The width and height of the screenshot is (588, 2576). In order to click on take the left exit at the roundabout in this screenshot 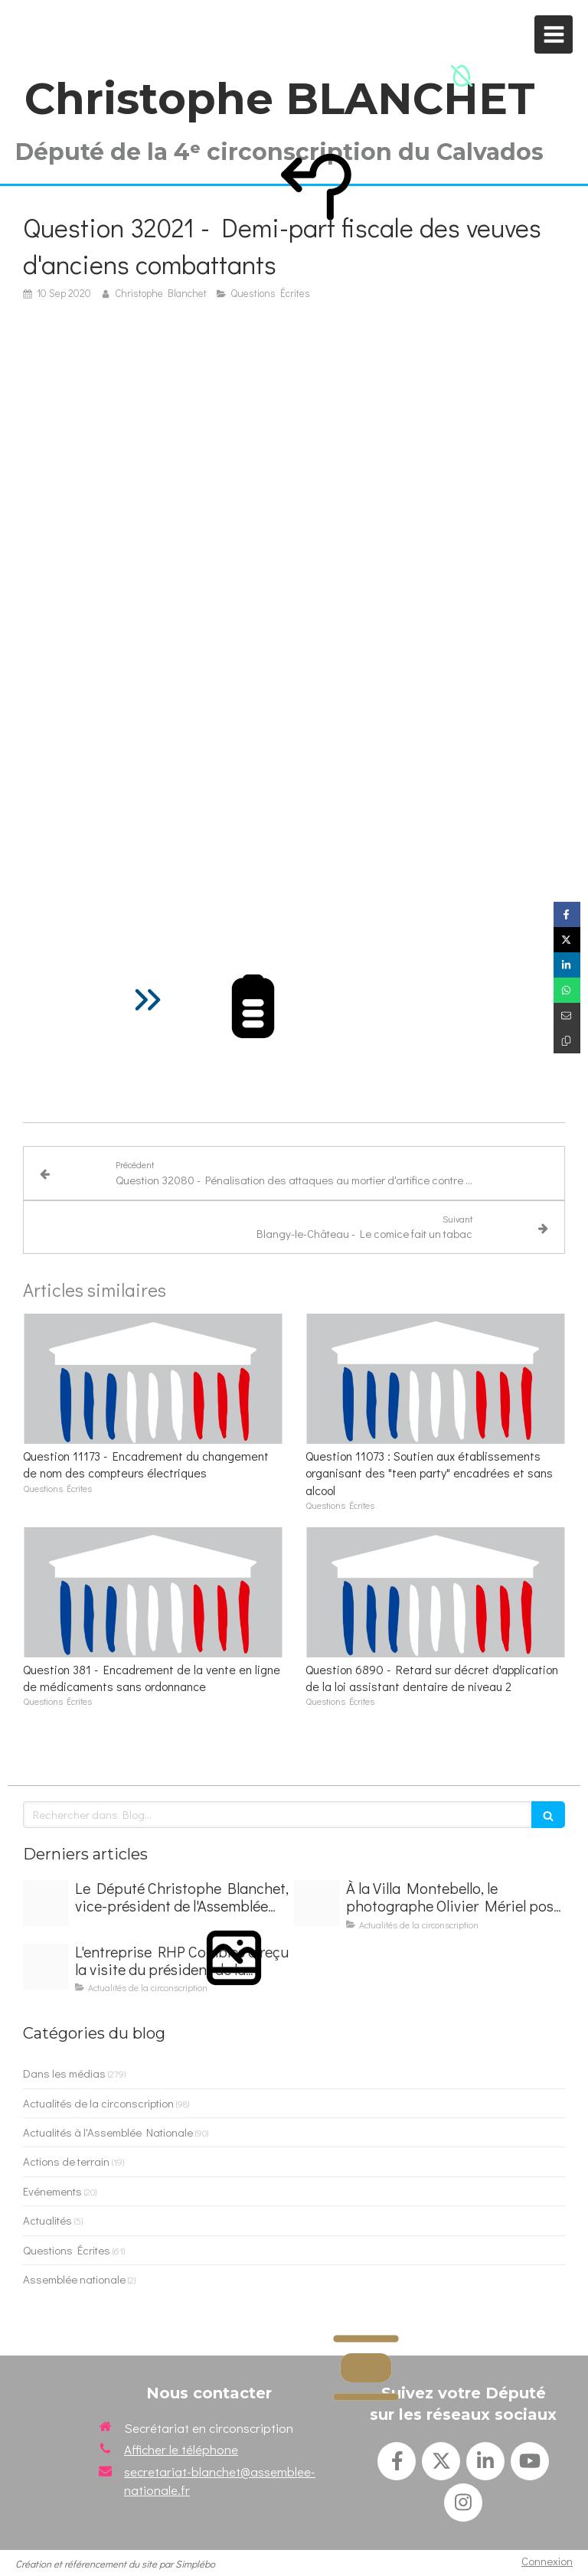, I will do `click(316, 185)`.